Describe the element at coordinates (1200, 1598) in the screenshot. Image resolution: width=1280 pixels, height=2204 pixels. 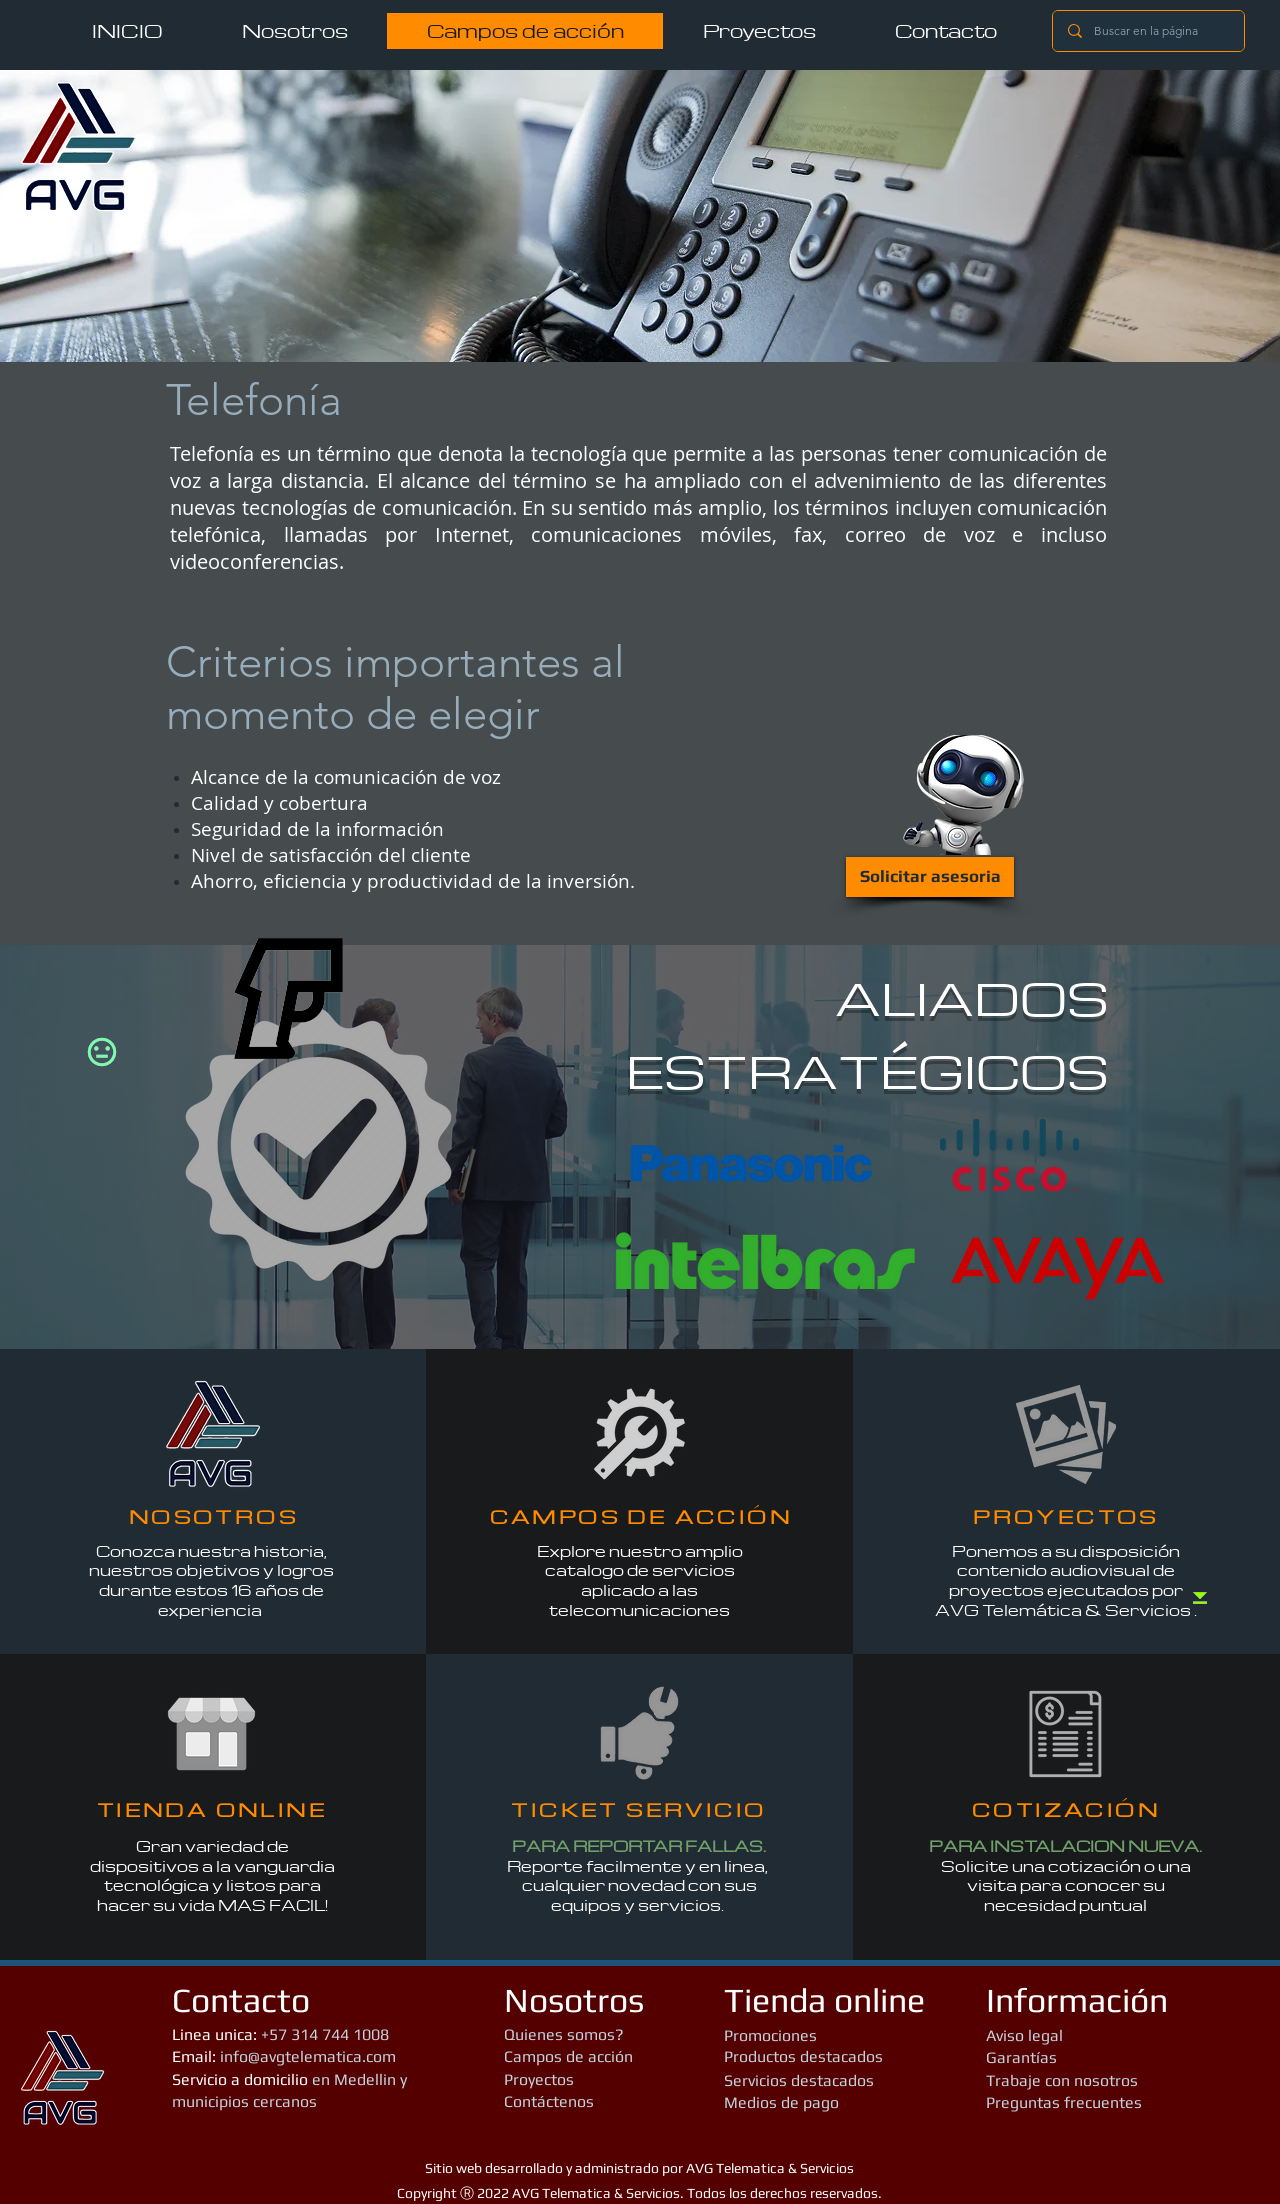
I see `skip to bottom of page or list` at that location.